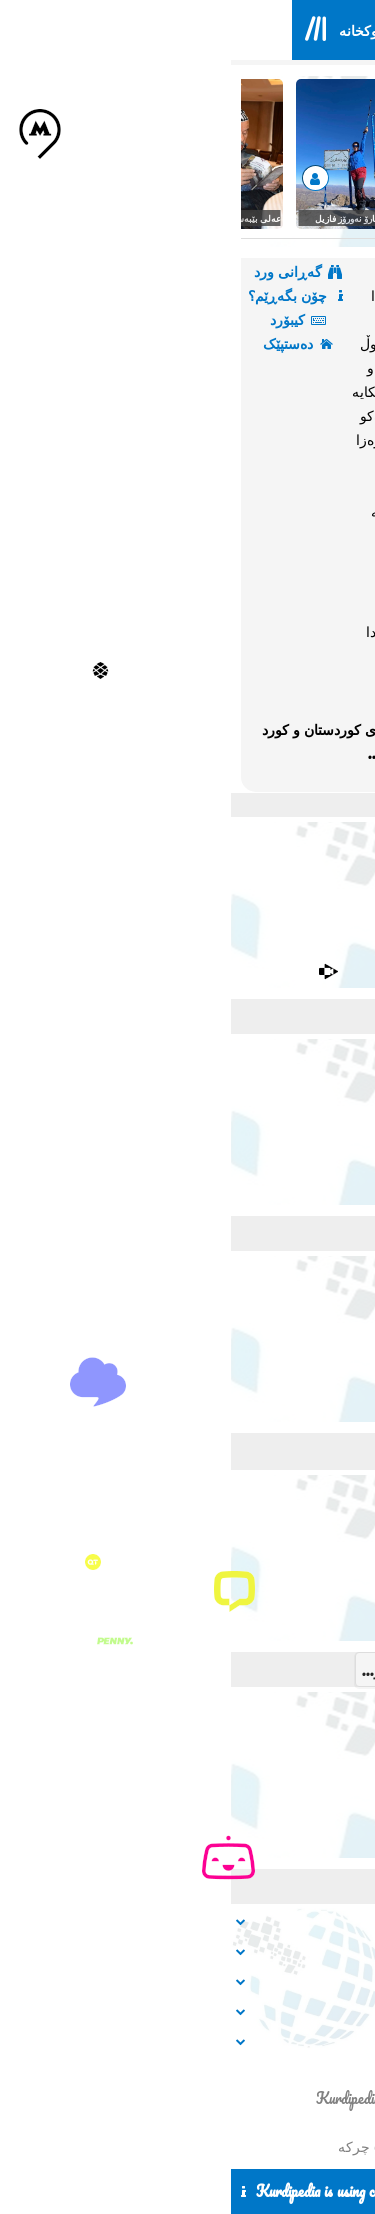 The height and width of the screenshot is (2214, 375). I want to click on open LiveChat customer support, so click(234, 1591).